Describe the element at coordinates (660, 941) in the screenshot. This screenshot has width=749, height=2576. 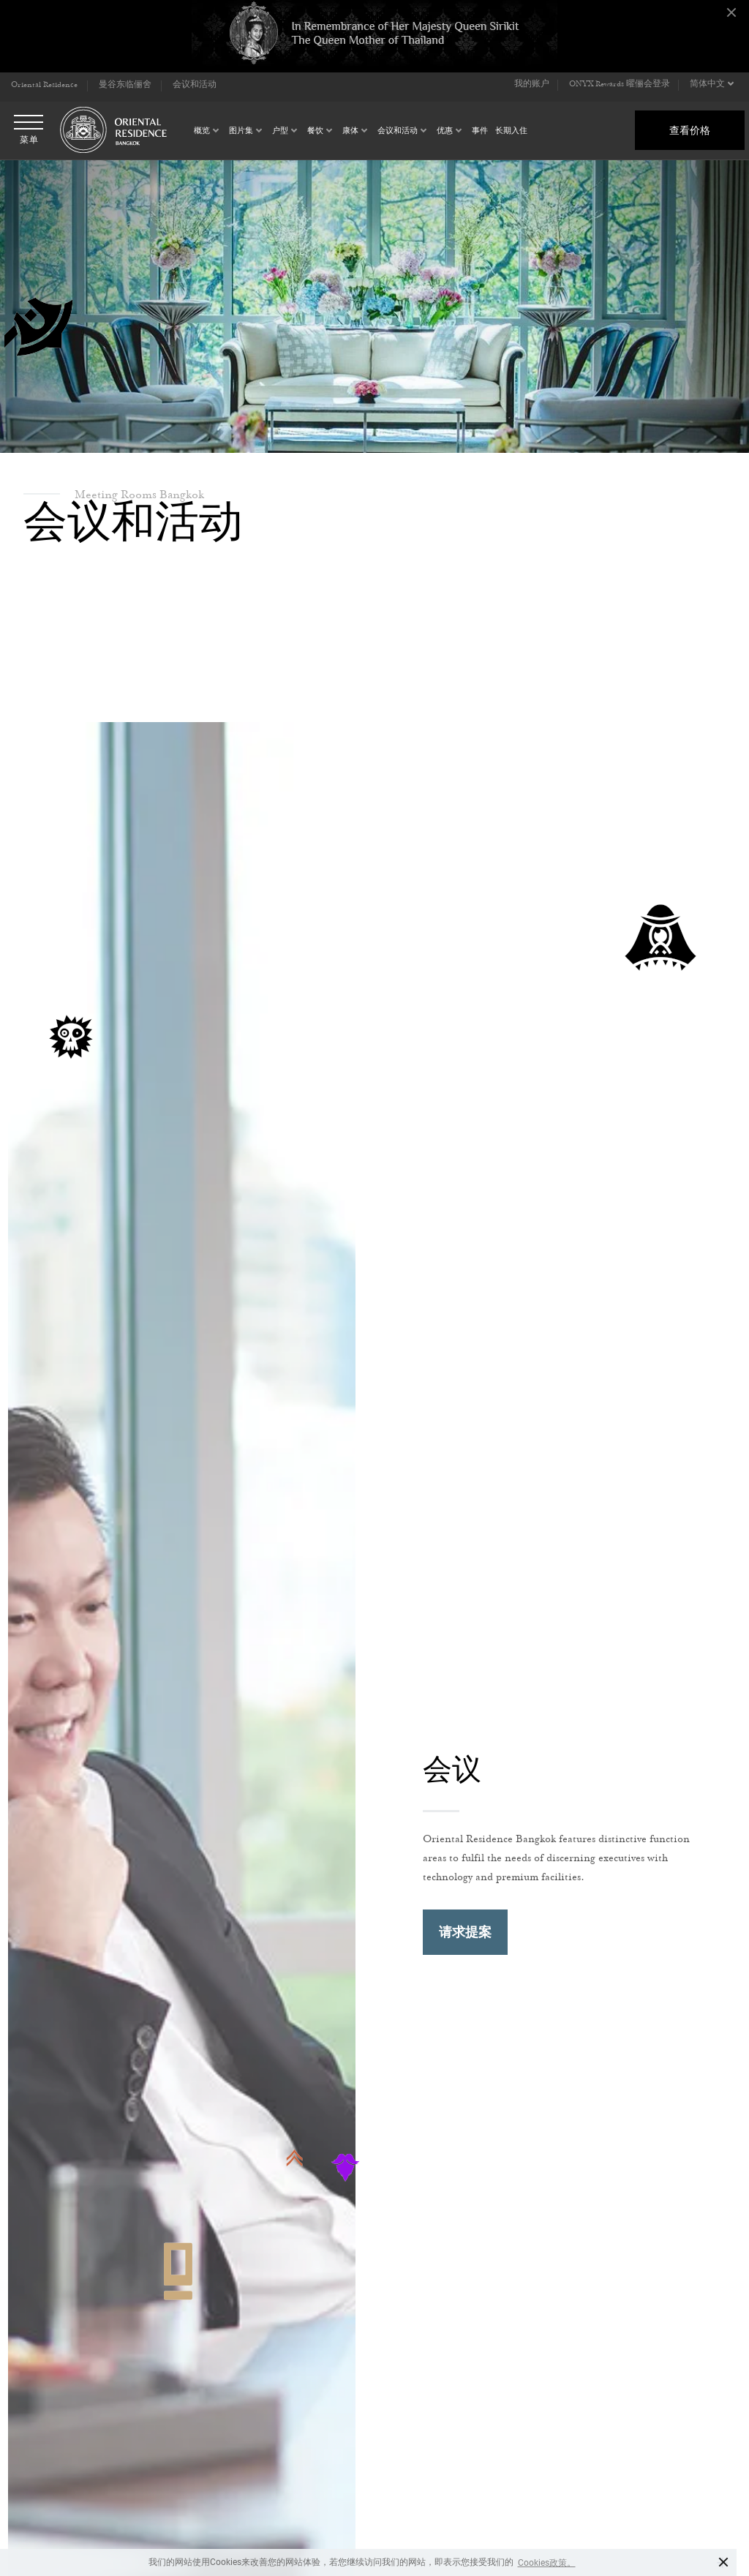
I see `select the cyclops character or creature` at that location.